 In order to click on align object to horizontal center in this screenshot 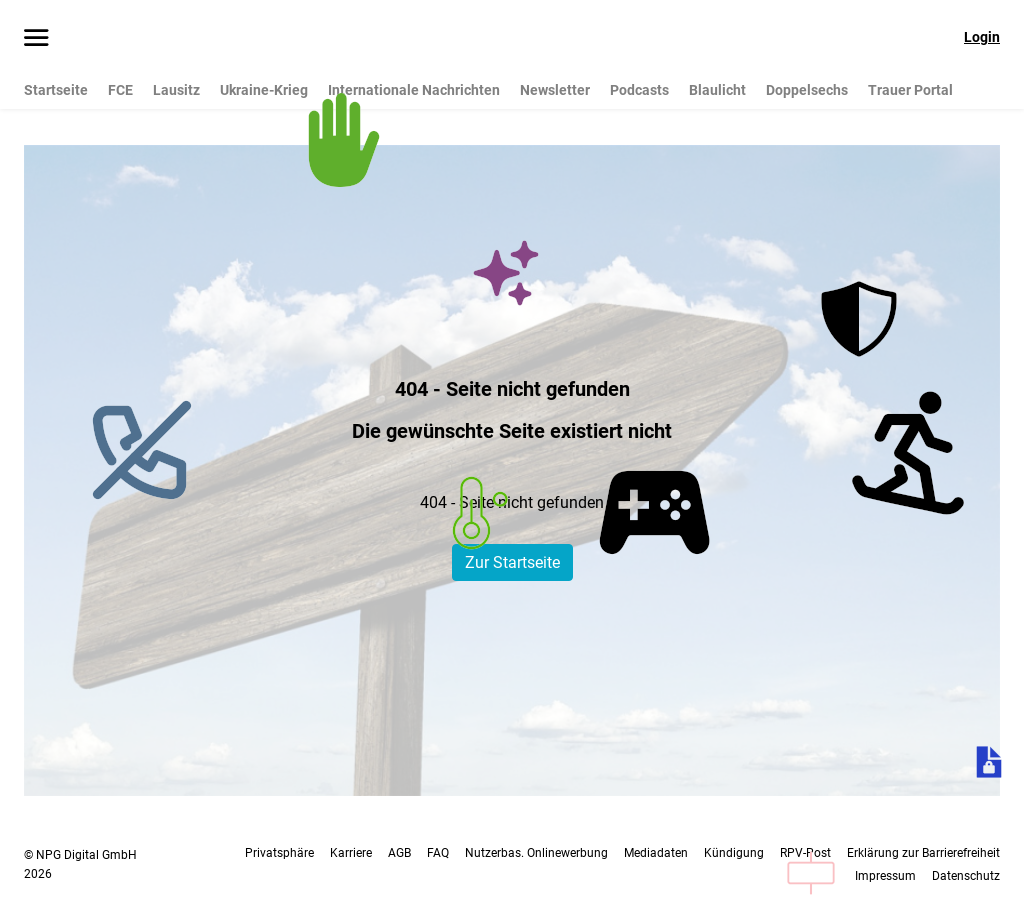, I will do `click(811, 873)`.